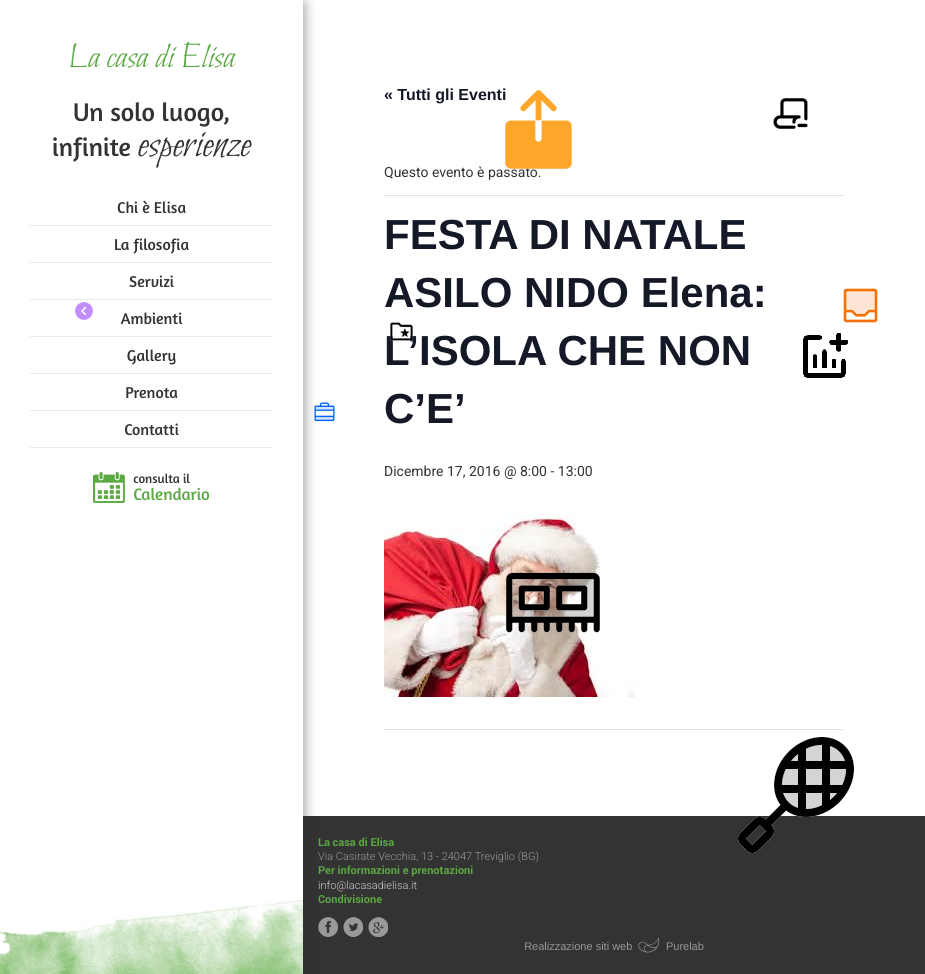  What do you see at coordinates (824, 356) in the screenshot?
I see `add a new chart or graph` at bounding box center [824, 356].